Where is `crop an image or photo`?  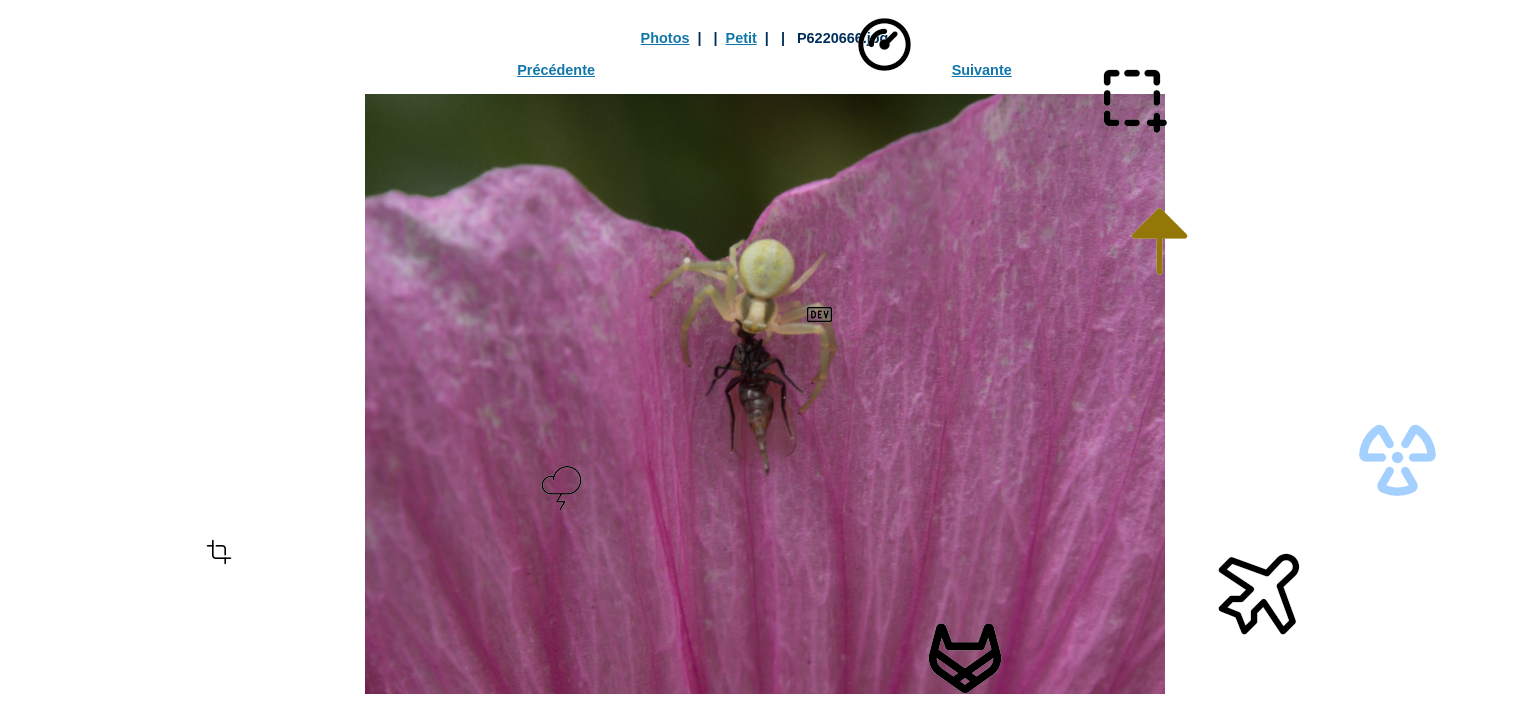
crop an image or photo is located at coordinates (219, 552).